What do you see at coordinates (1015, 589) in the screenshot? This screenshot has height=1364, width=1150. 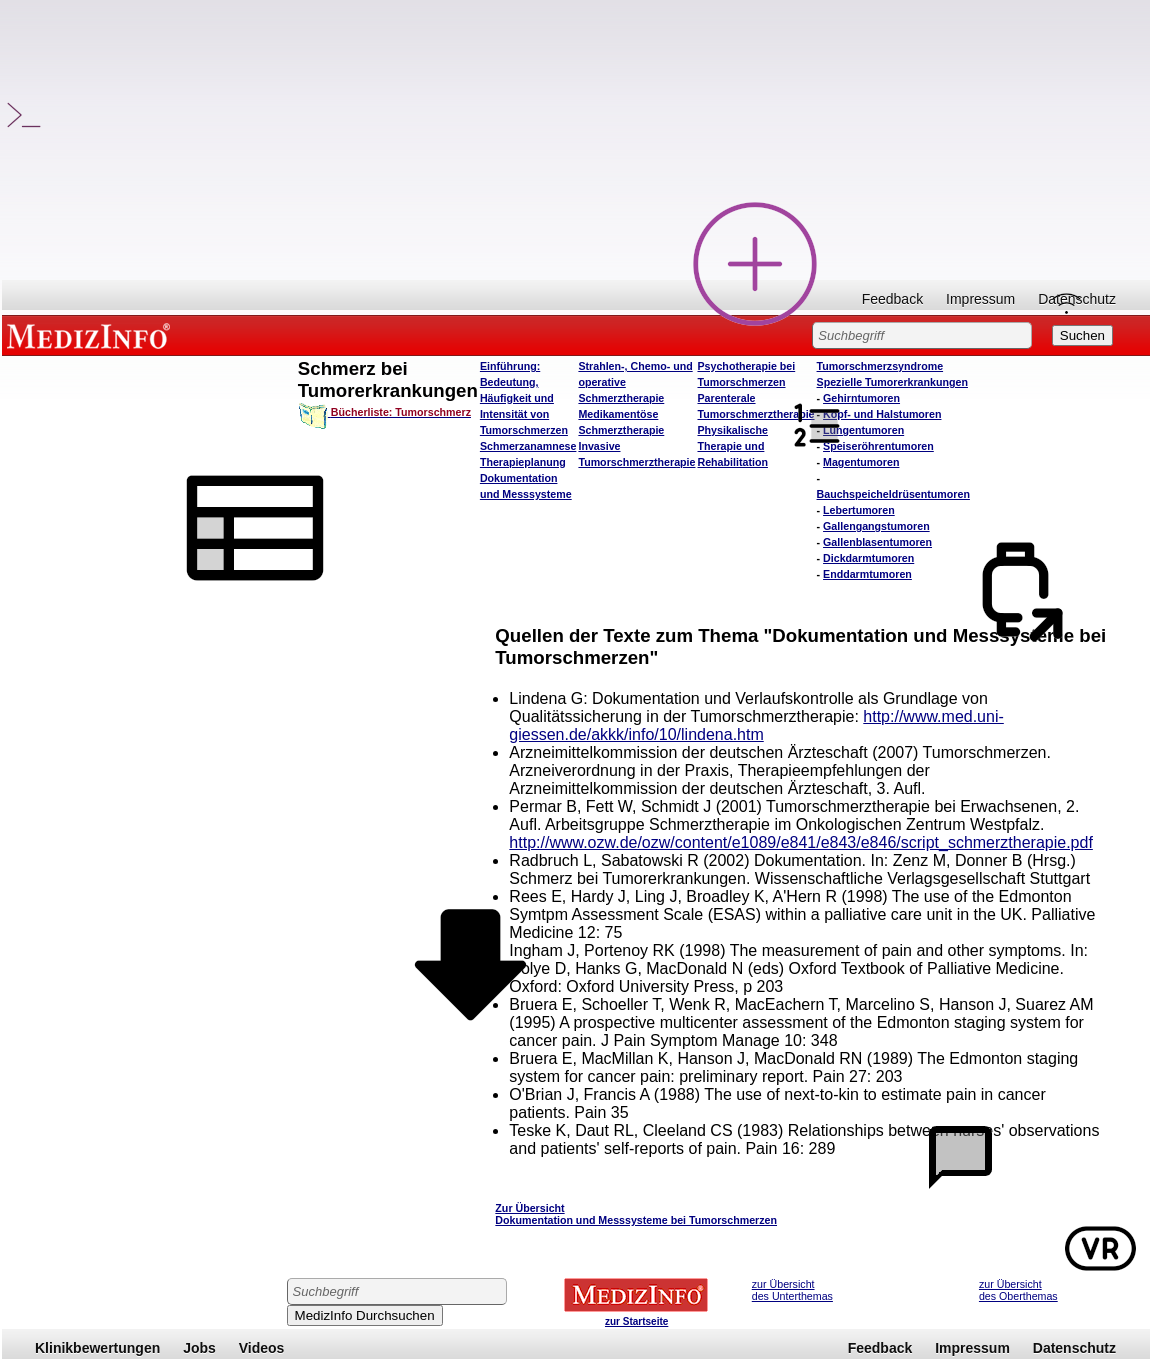 I see `share content from your smartwatch` at bounding box center [1015, 589].